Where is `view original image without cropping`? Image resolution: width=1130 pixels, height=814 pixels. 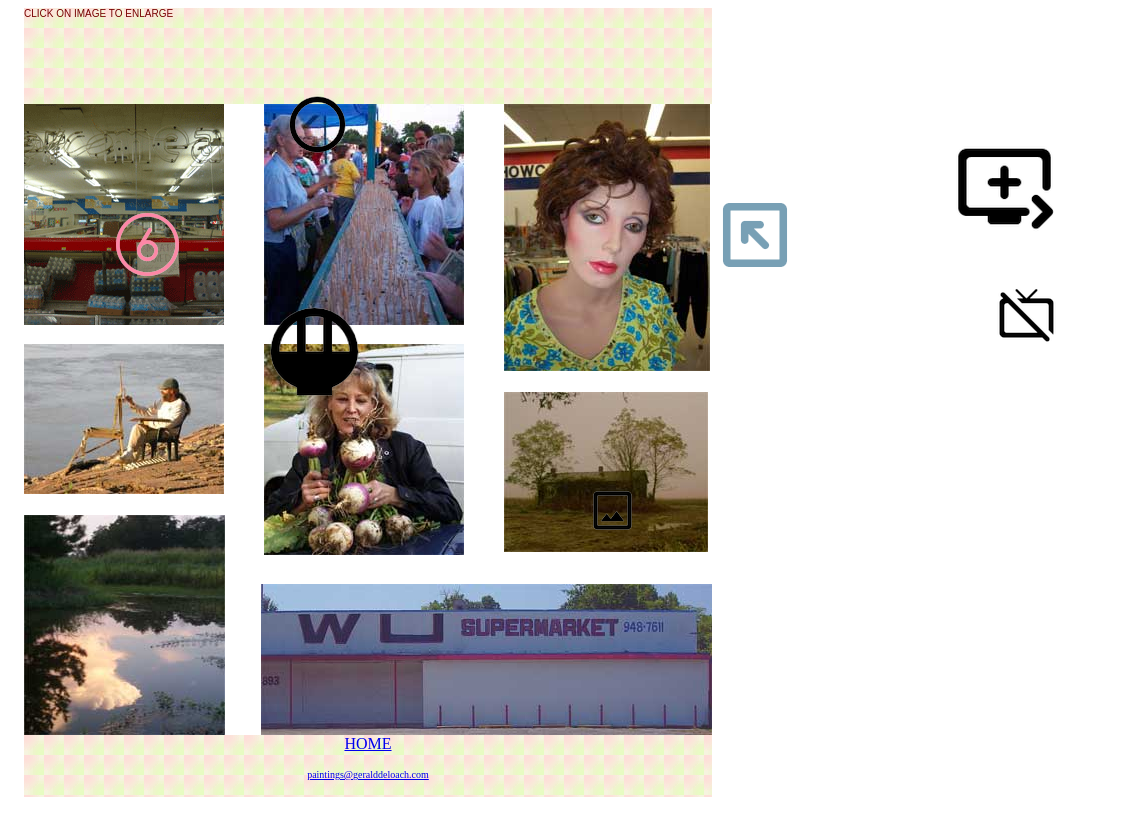
view original image without cropping is located at coordinates (612, 510).